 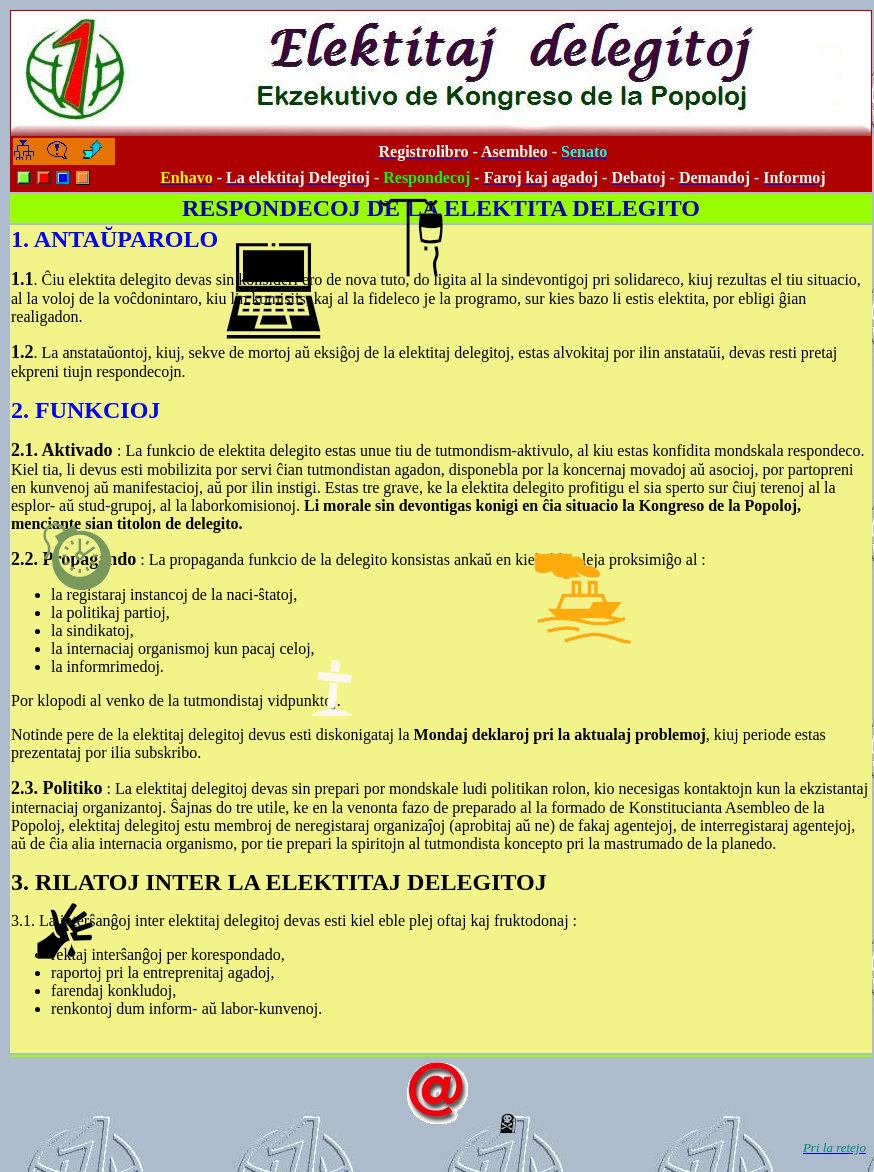 I want to click on indicates a cemetery or graveyard location, so click(x=332, y=688).